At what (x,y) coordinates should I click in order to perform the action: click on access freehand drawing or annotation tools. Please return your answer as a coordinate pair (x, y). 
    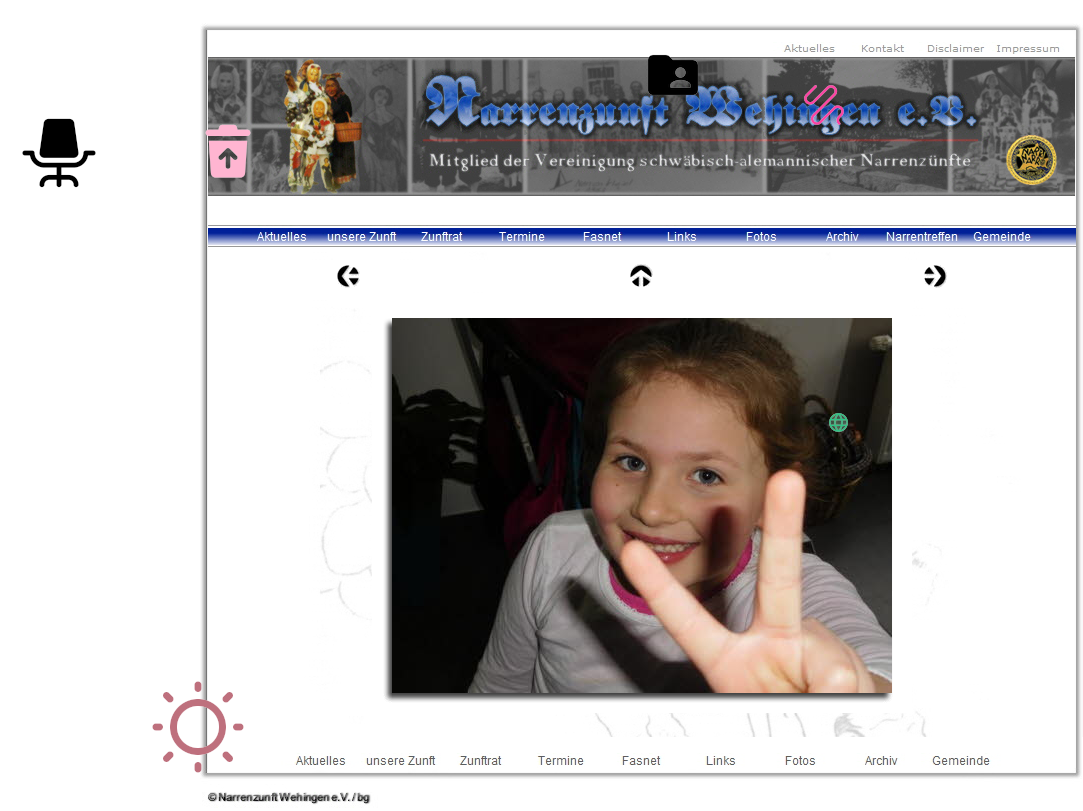
    Looking at the image, I should click on (824, 105).